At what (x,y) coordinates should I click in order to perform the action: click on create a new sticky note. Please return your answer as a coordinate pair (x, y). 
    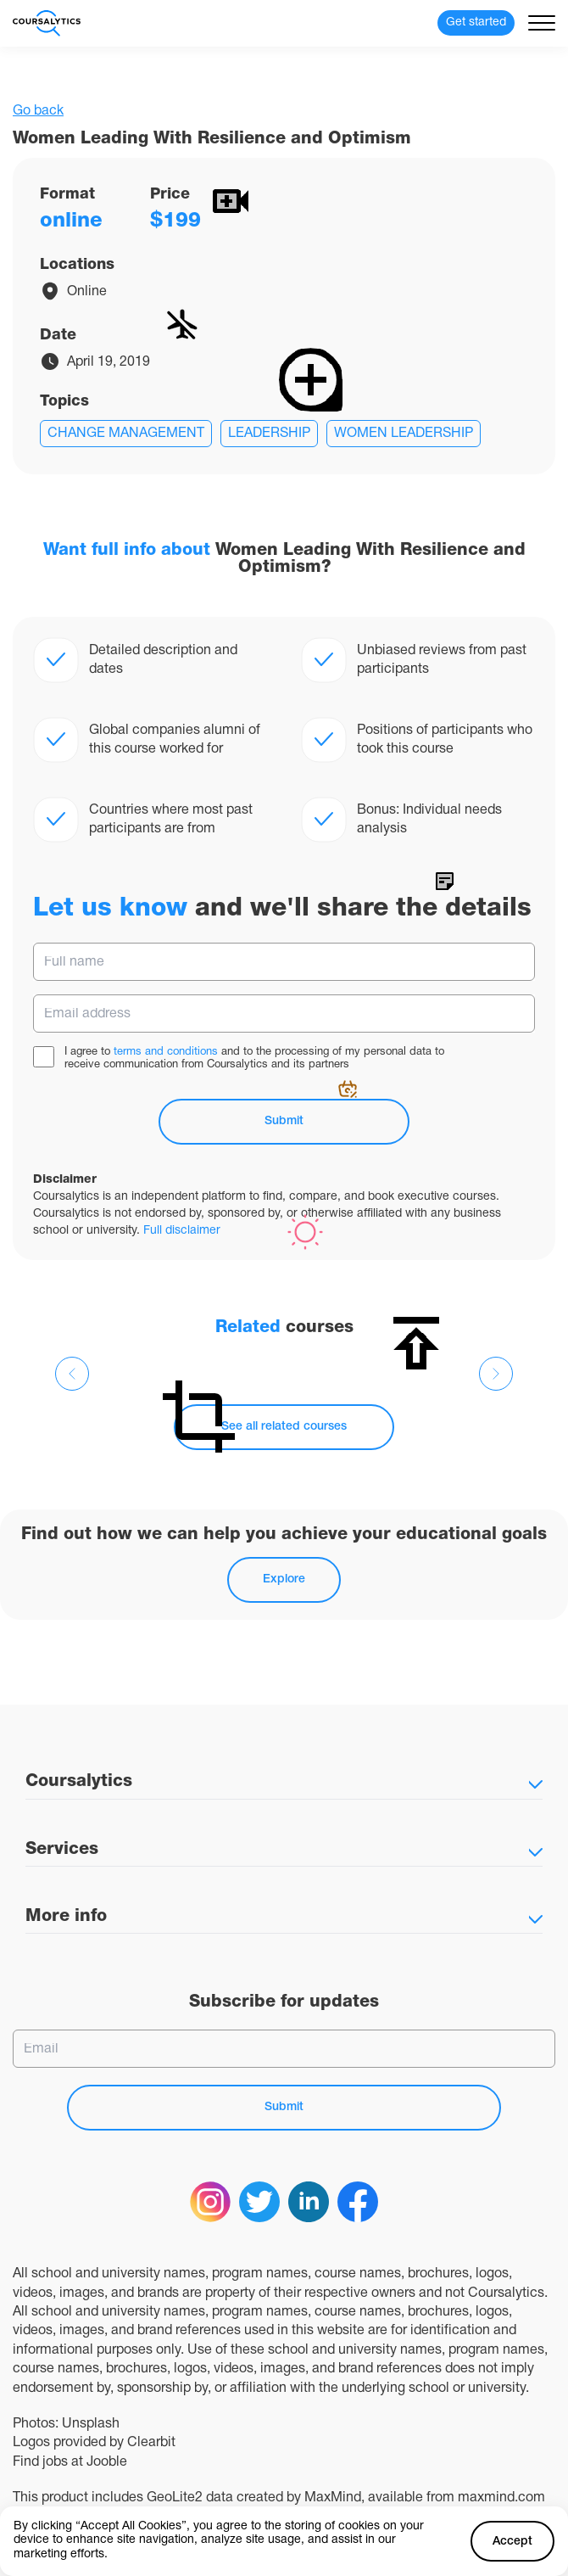
    Looking at the image, I should click on (444, 881).